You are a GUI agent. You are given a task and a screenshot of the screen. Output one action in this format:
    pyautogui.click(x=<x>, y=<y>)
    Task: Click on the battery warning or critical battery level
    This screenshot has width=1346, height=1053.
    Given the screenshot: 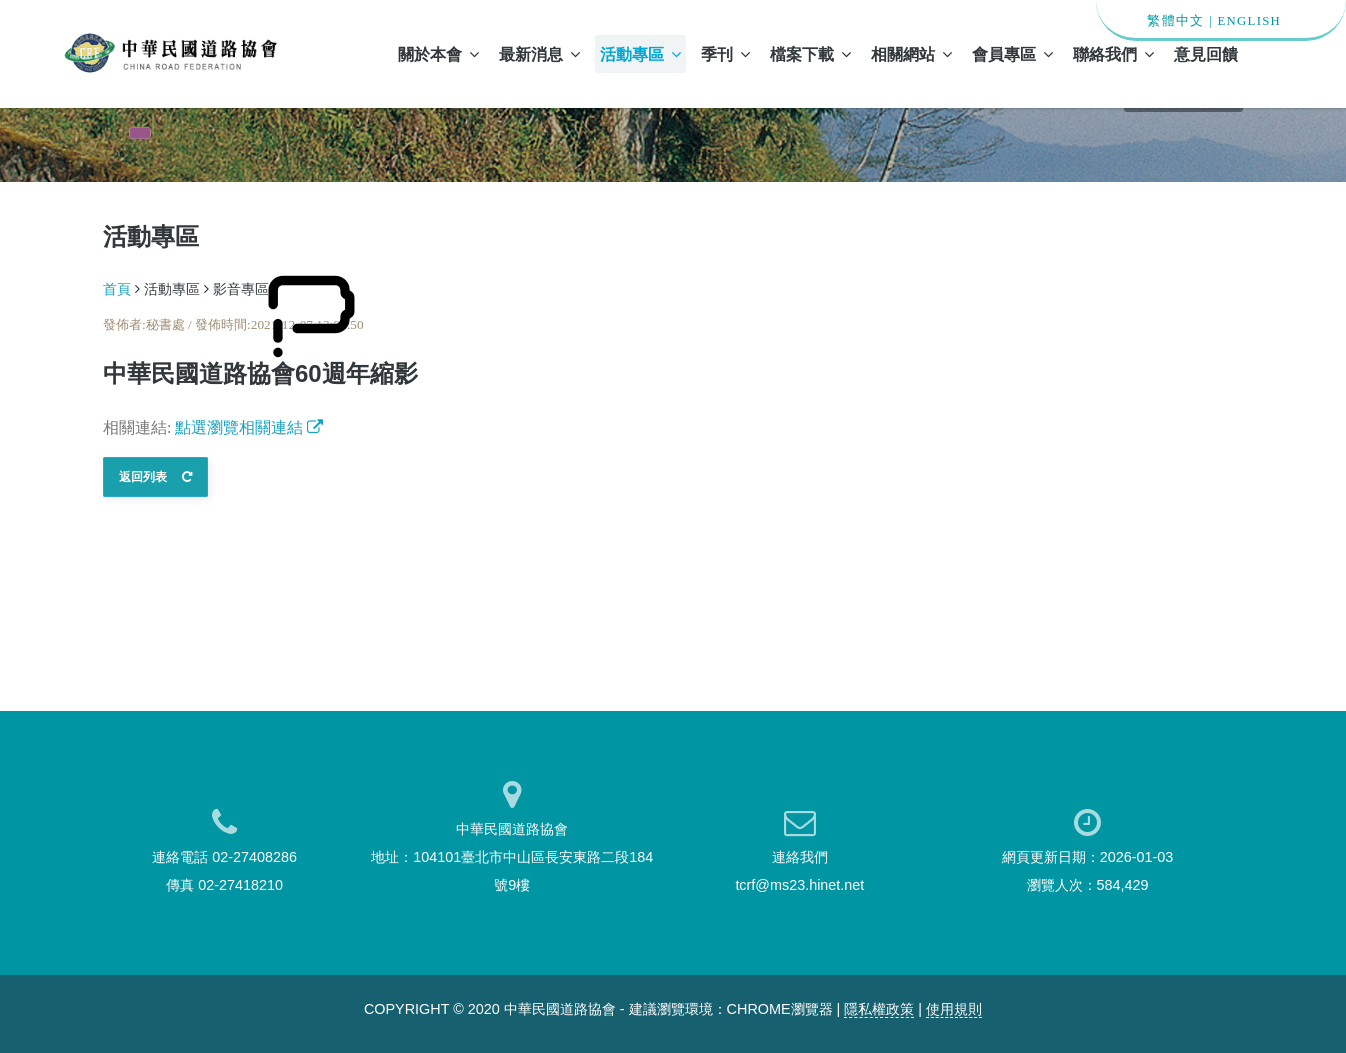 What is the action you would take?
    pyautogui.click(x=311, y=304)
    